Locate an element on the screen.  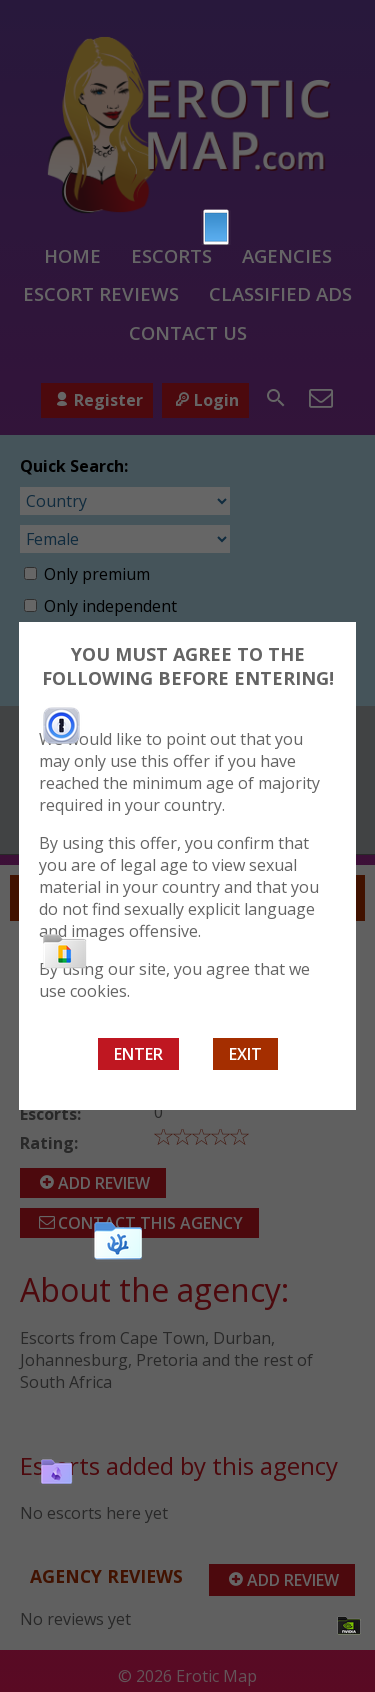
folder containing VSCodium projects or files is located at coordinates (118, 1242).